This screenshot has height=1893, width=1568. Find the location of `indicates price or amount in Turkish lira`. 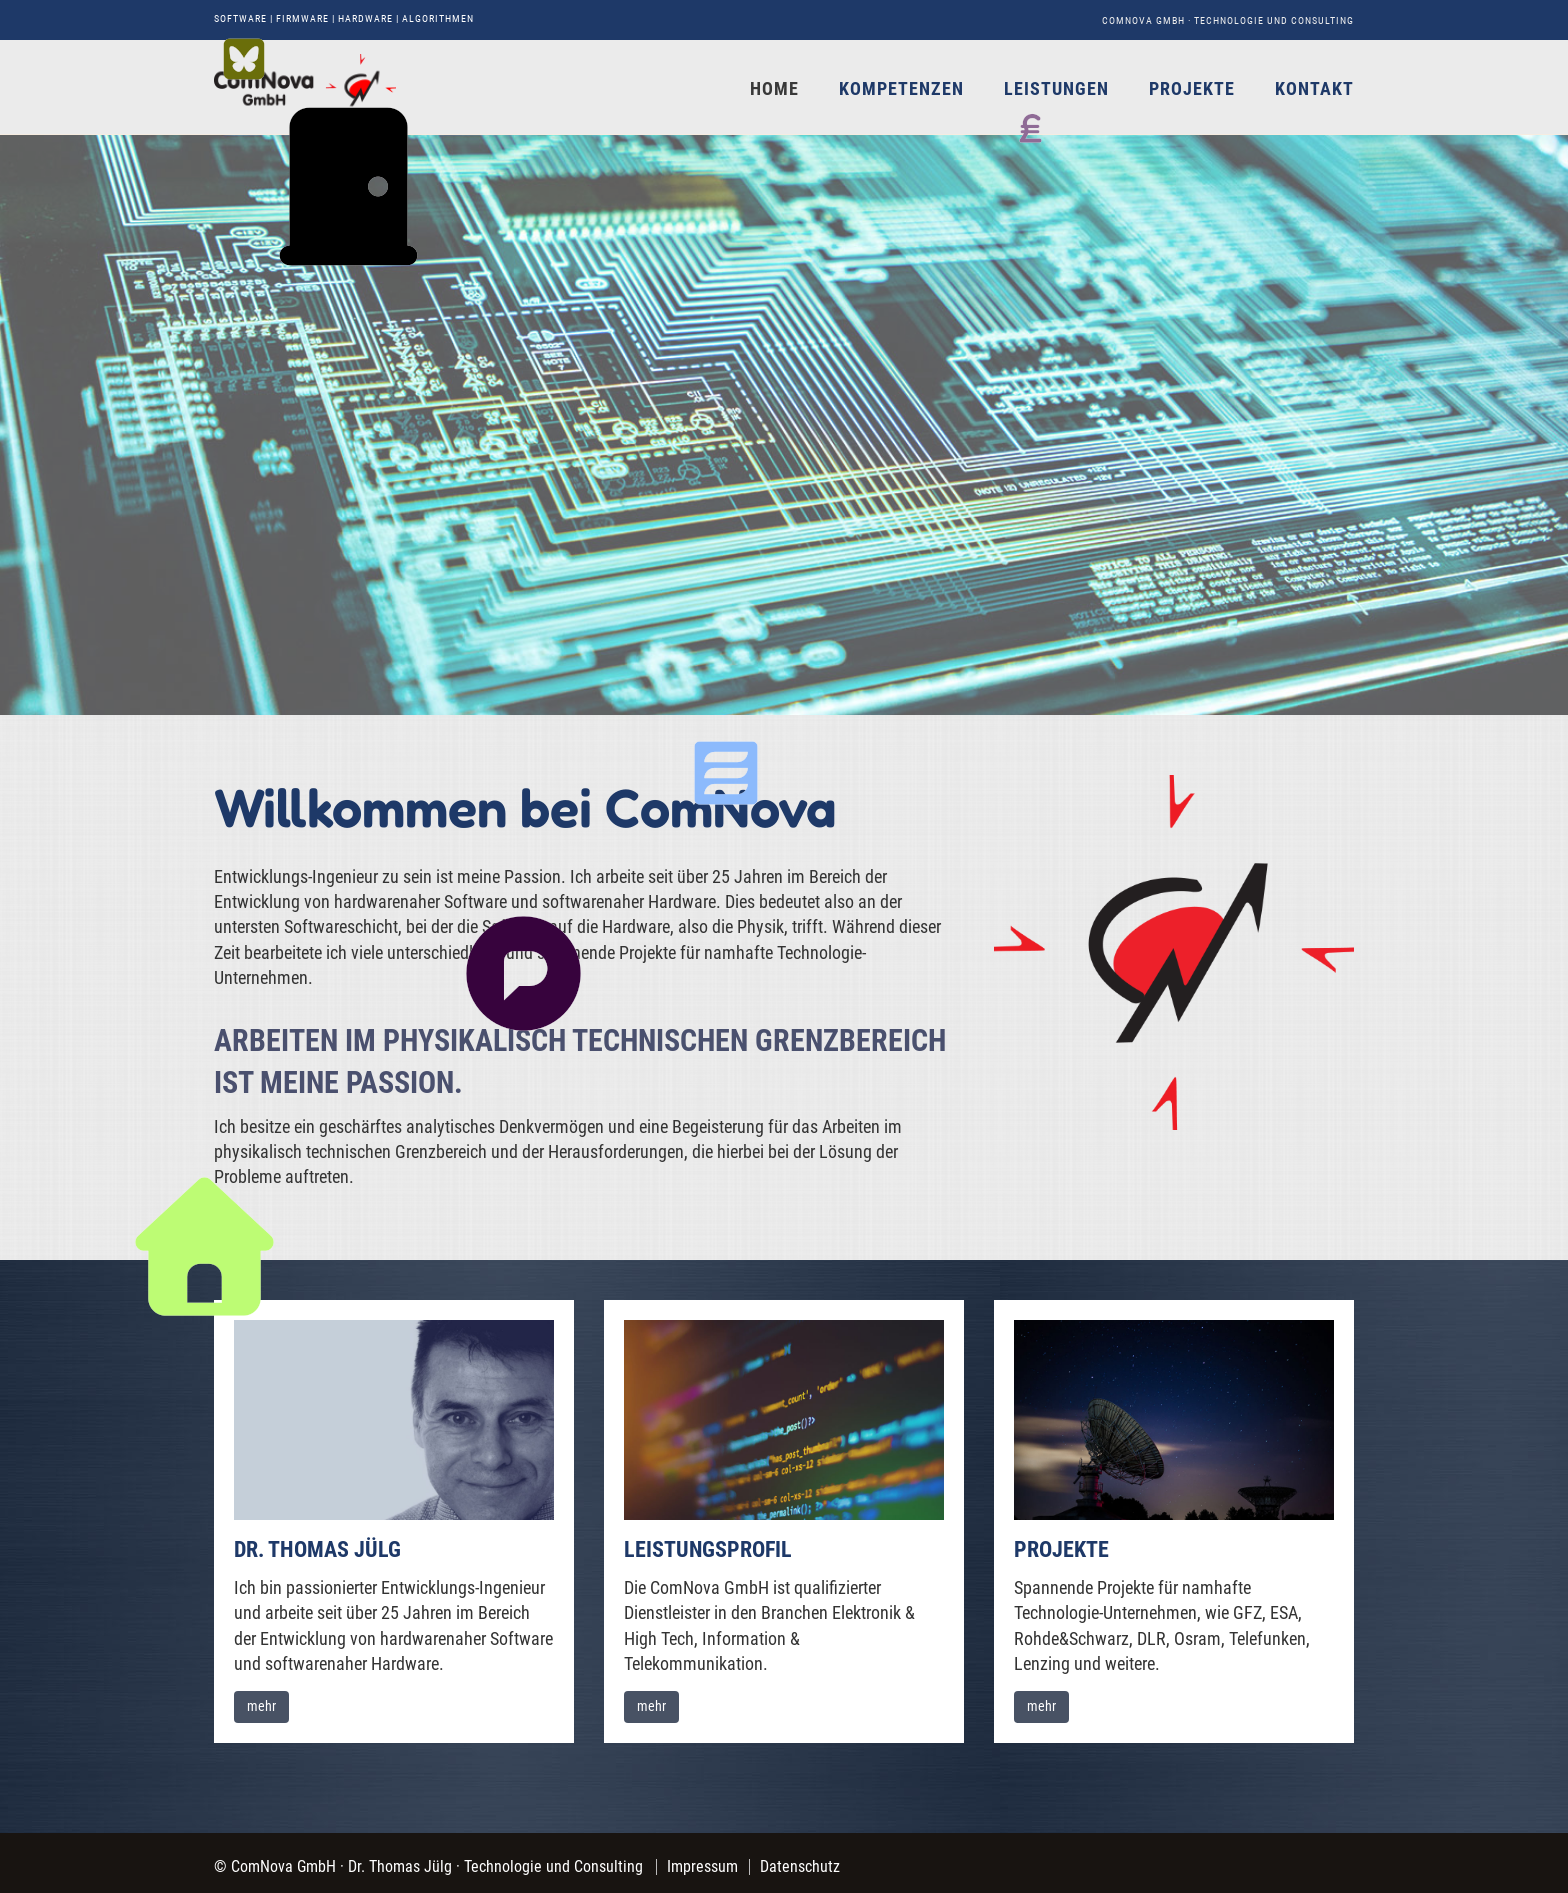

indicates price or amount in Turkish lira is located at coordinates (1031, 128).